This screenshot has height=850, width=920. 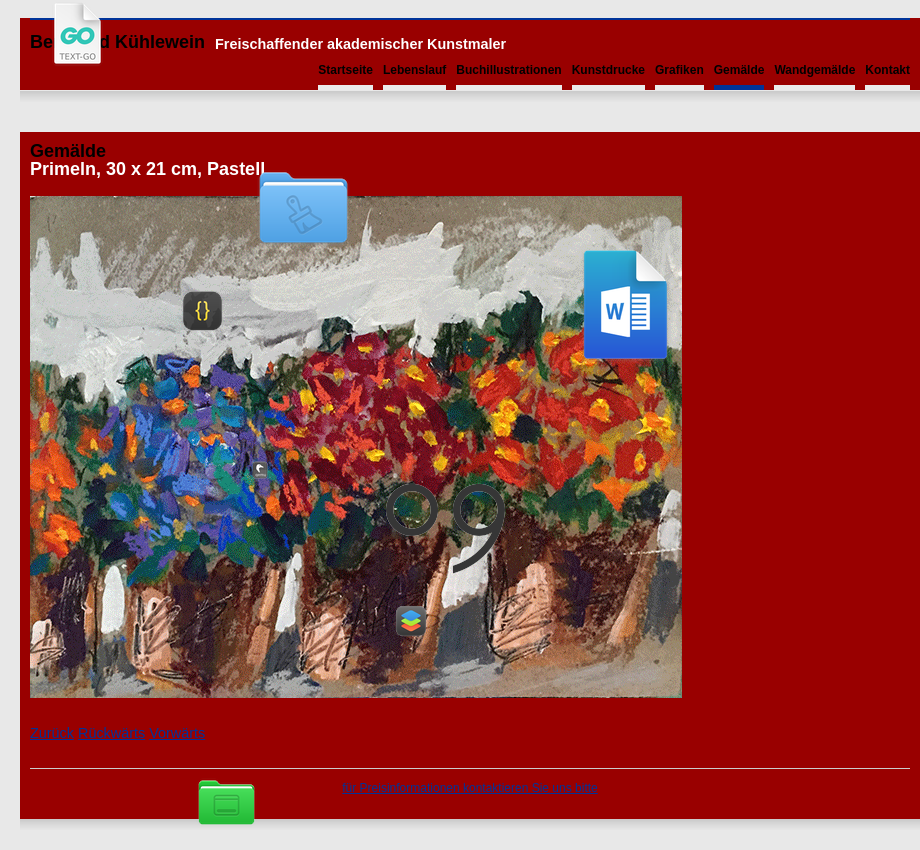 I want to click on qemu virtual disk image file, so click(x=260, y=470).